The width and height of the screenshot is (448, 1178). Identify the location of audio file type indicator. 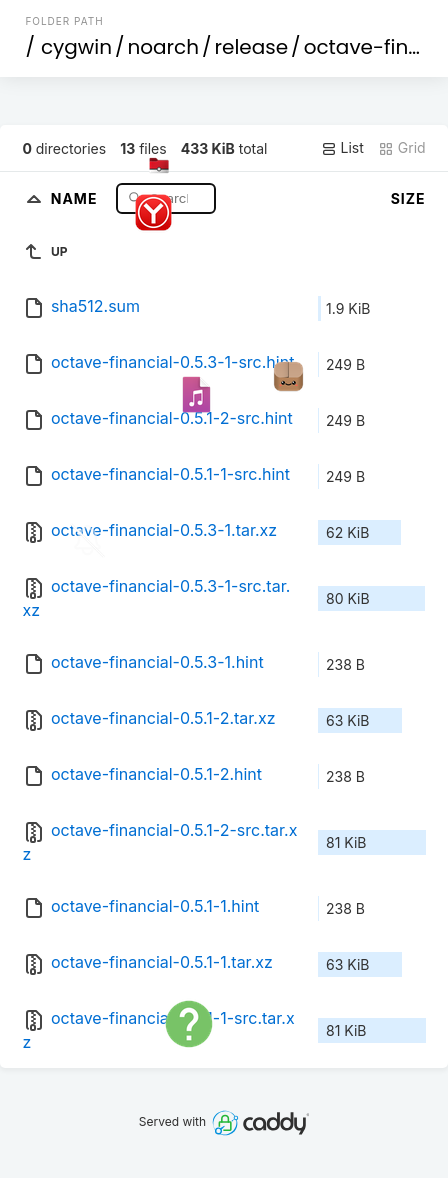
(196, 394).